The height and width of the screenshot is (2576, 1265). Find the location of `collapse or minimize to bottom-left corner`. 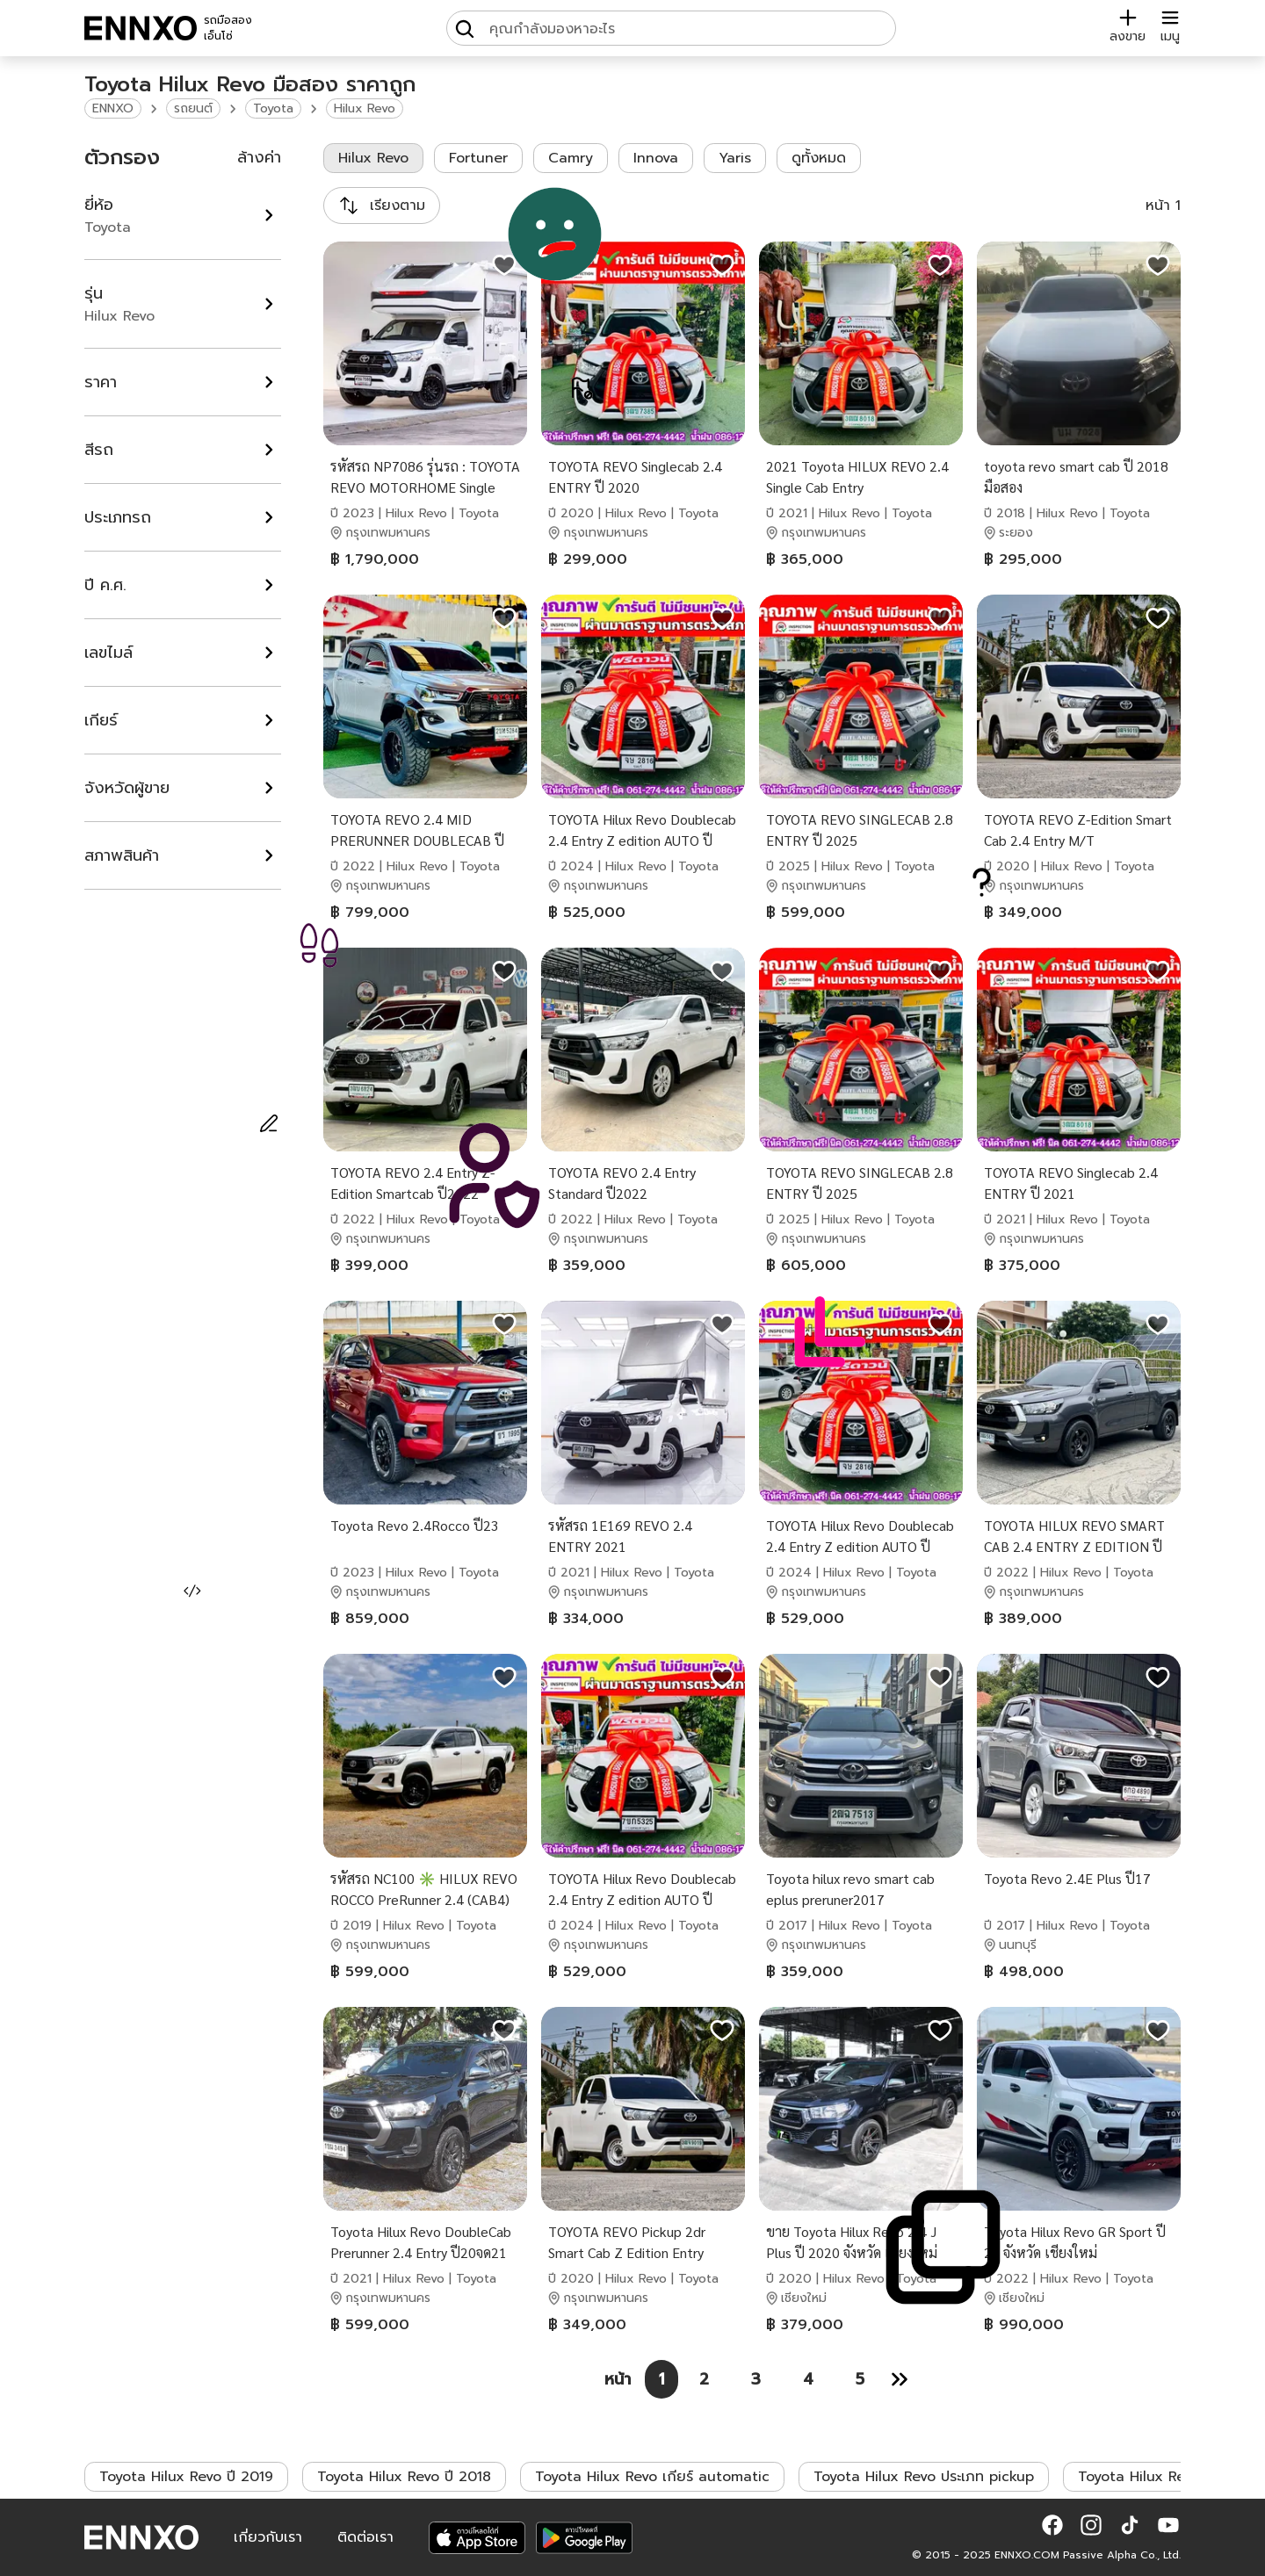

collapse or minimize to bottom-left corner is located at coordinates (825, 1337).